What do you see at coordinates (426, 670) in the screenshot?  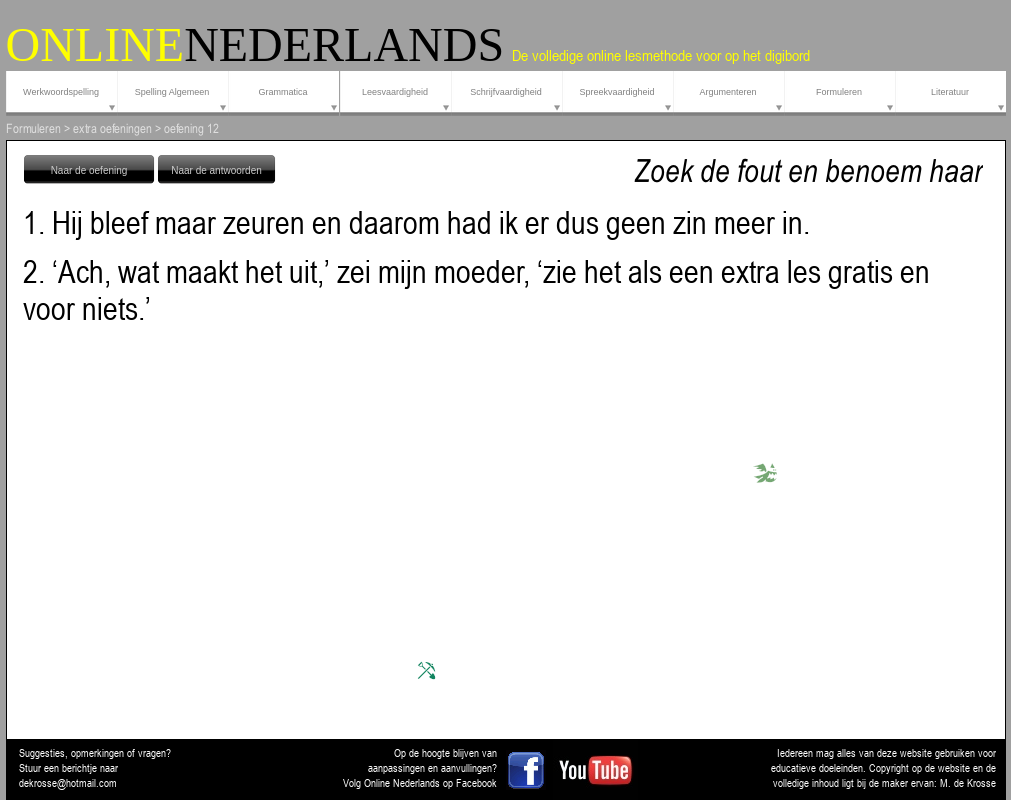 I see `dig-dug game icon` at bounding box center [426, 670].